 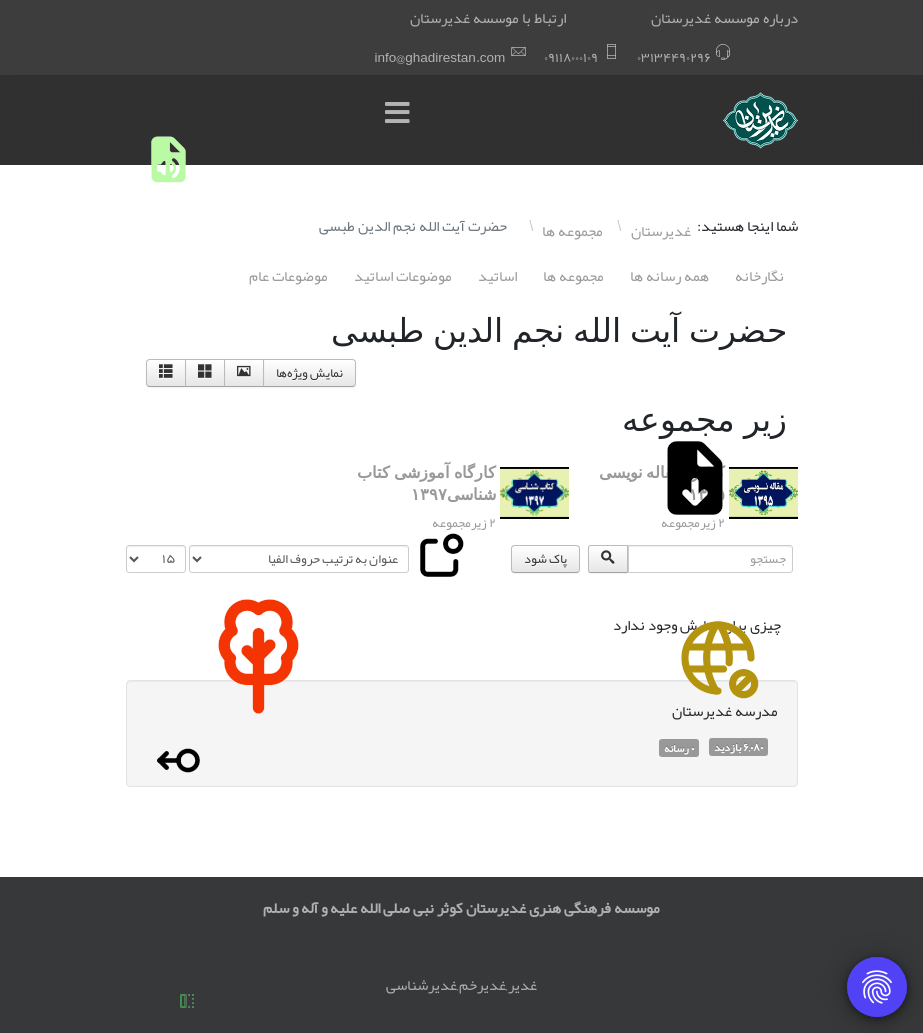 What do you see at coordinates (440, 556) in the screenshot?
I see `view notifications` at bounding box center [440, 556].